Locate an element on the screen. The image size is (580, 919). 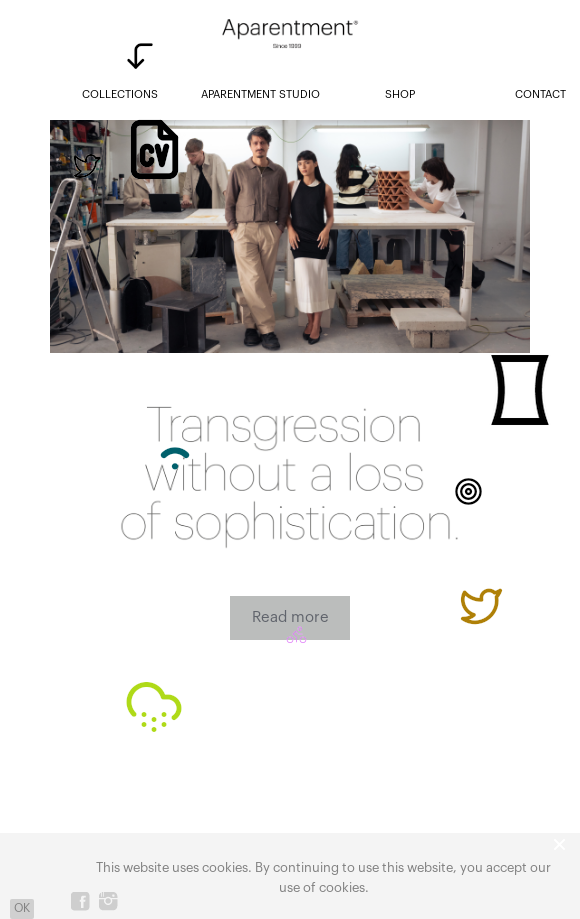
share to twitter is located at coordinates (86, 165).